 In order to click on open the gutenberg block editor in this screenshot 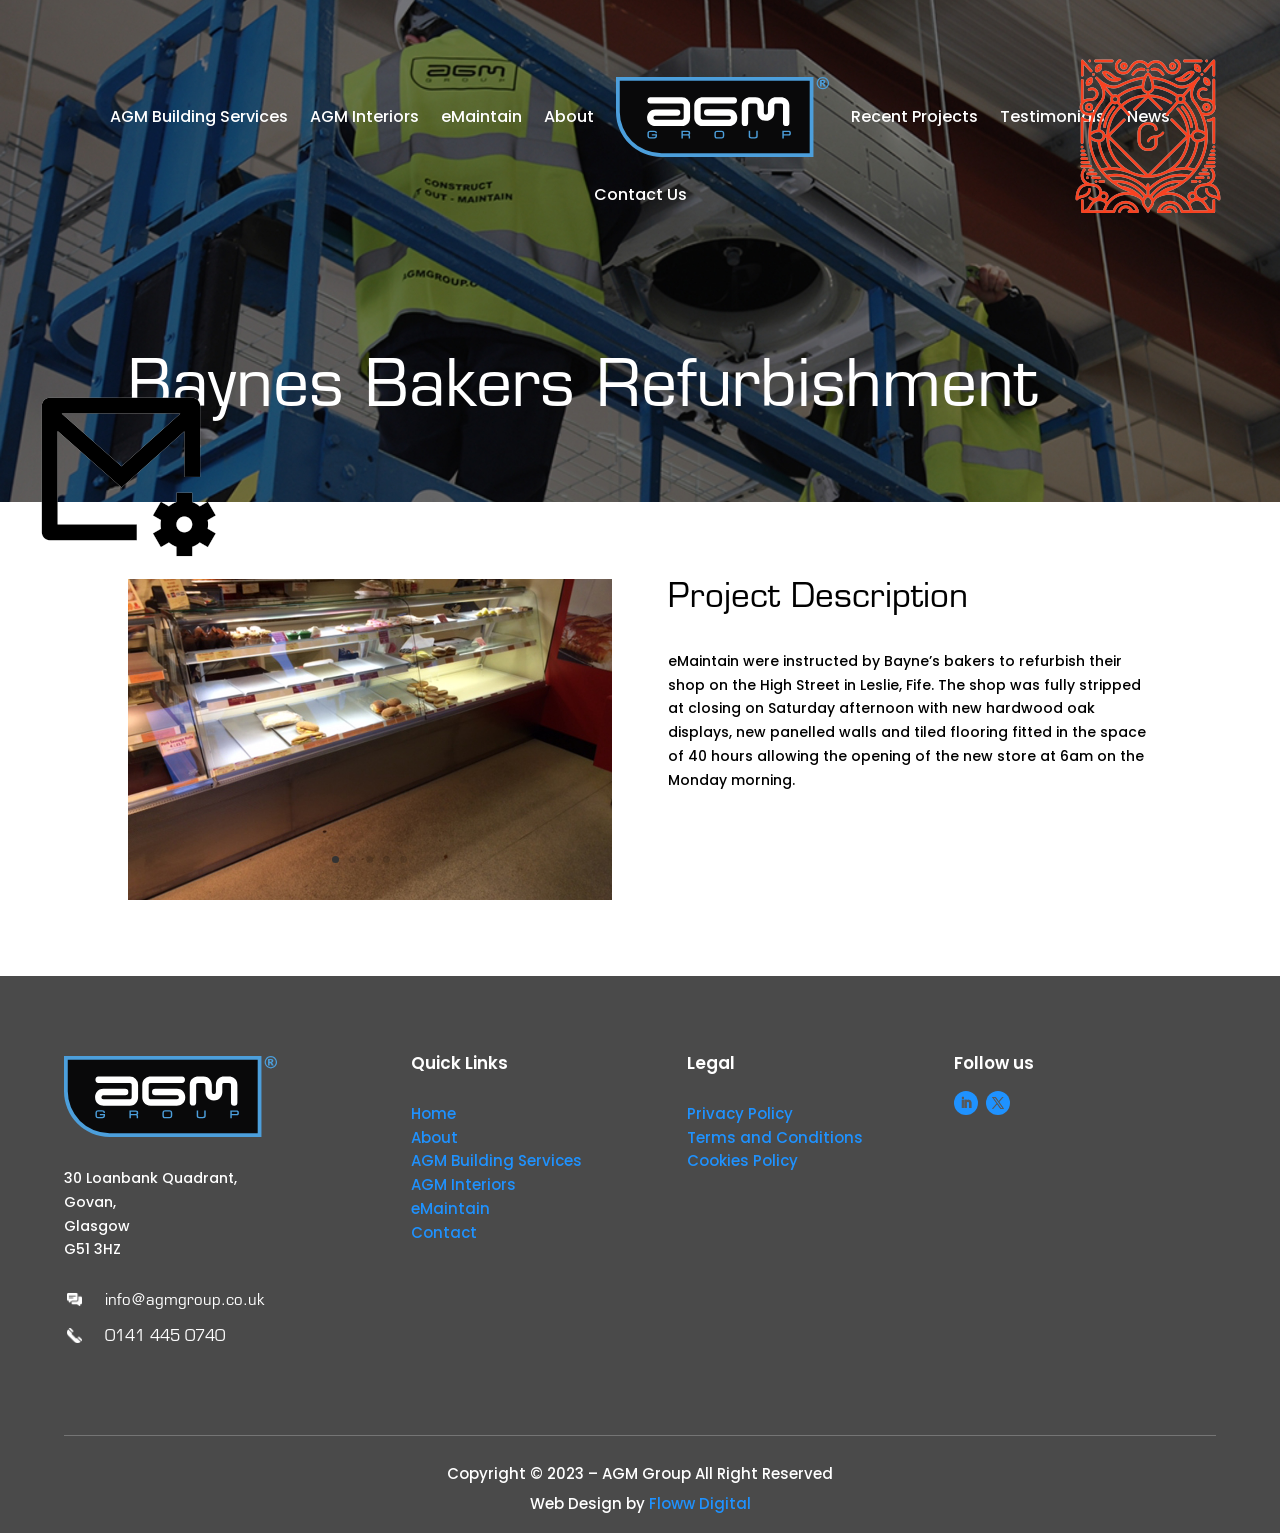, I will do `click(1148, 136)`.